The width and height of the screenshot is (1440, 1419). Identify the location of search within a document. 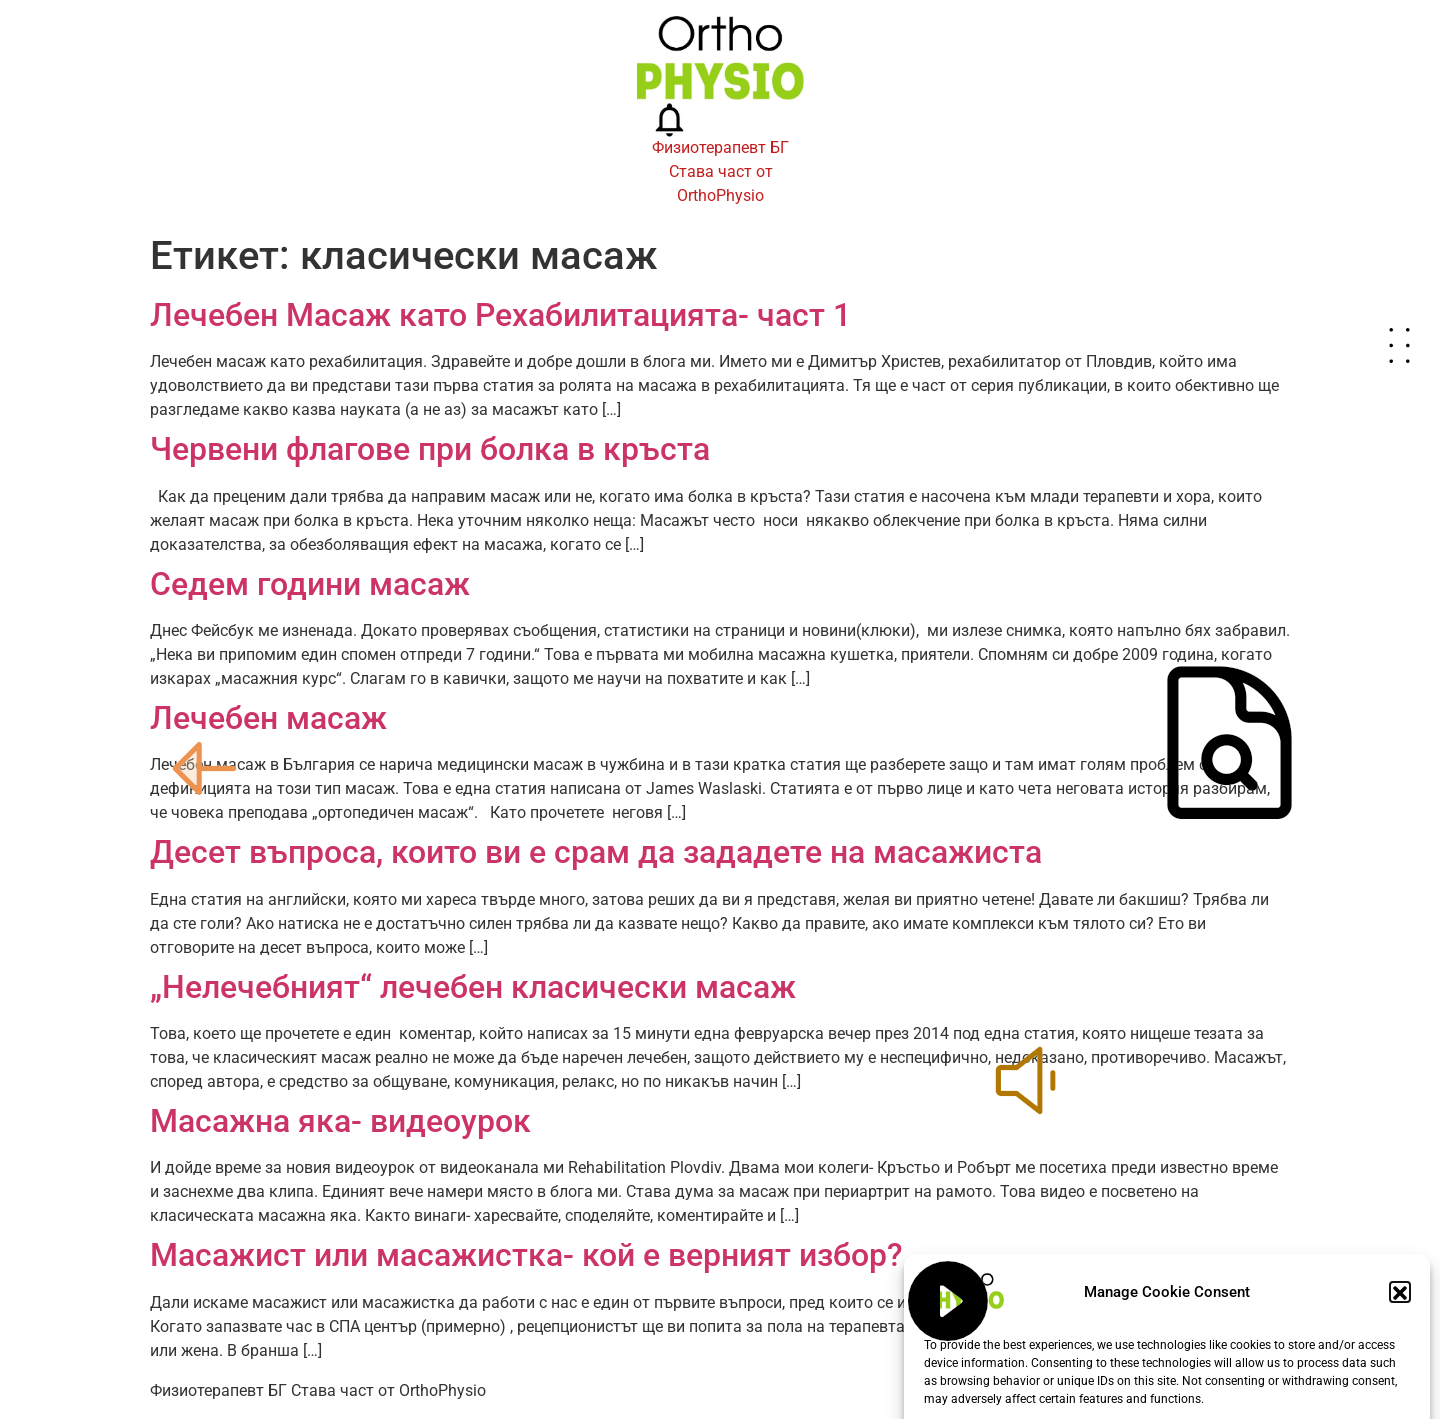
(1229, 745).